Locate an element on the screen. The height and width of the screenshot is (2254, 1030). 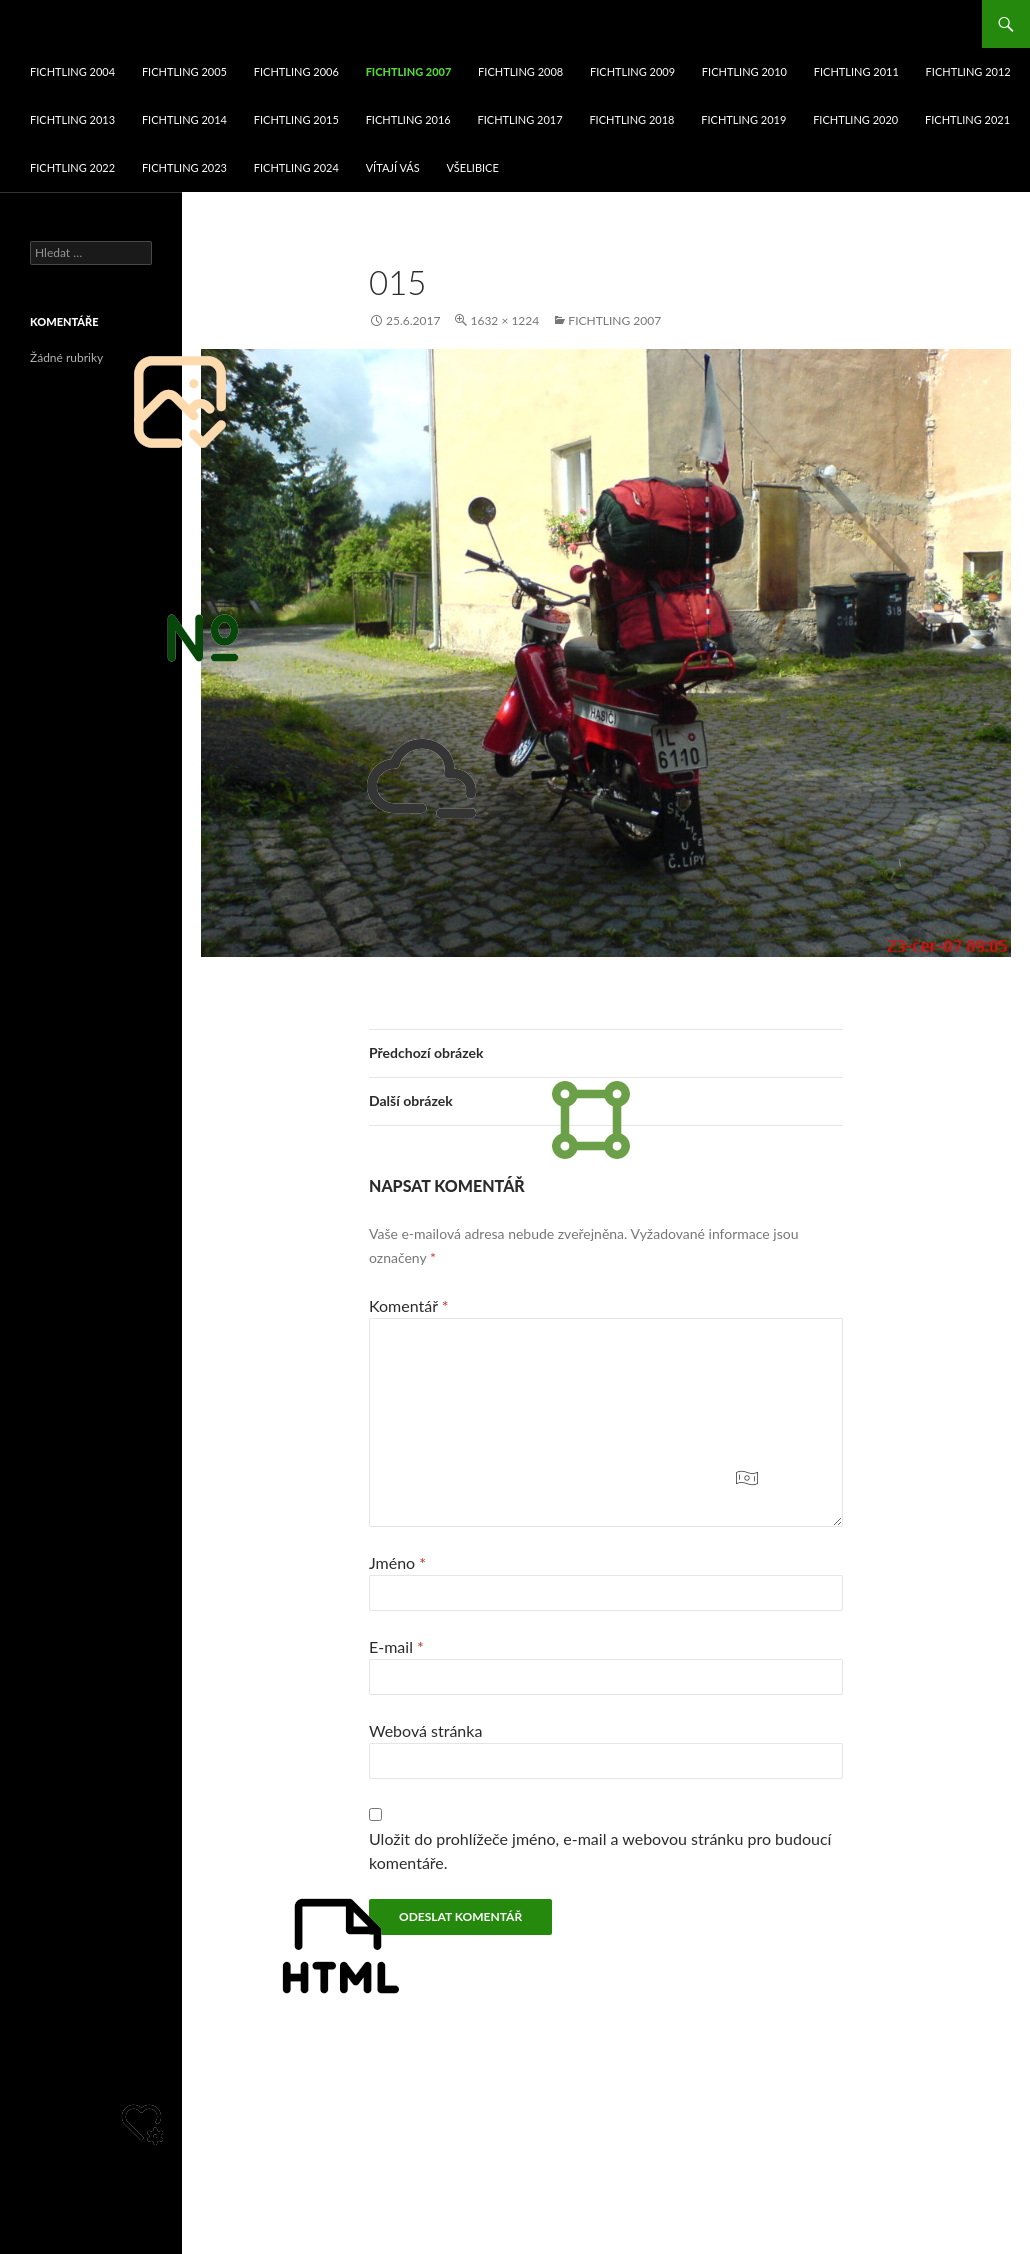
view ring network topology is located at coordinates (591, 1120).